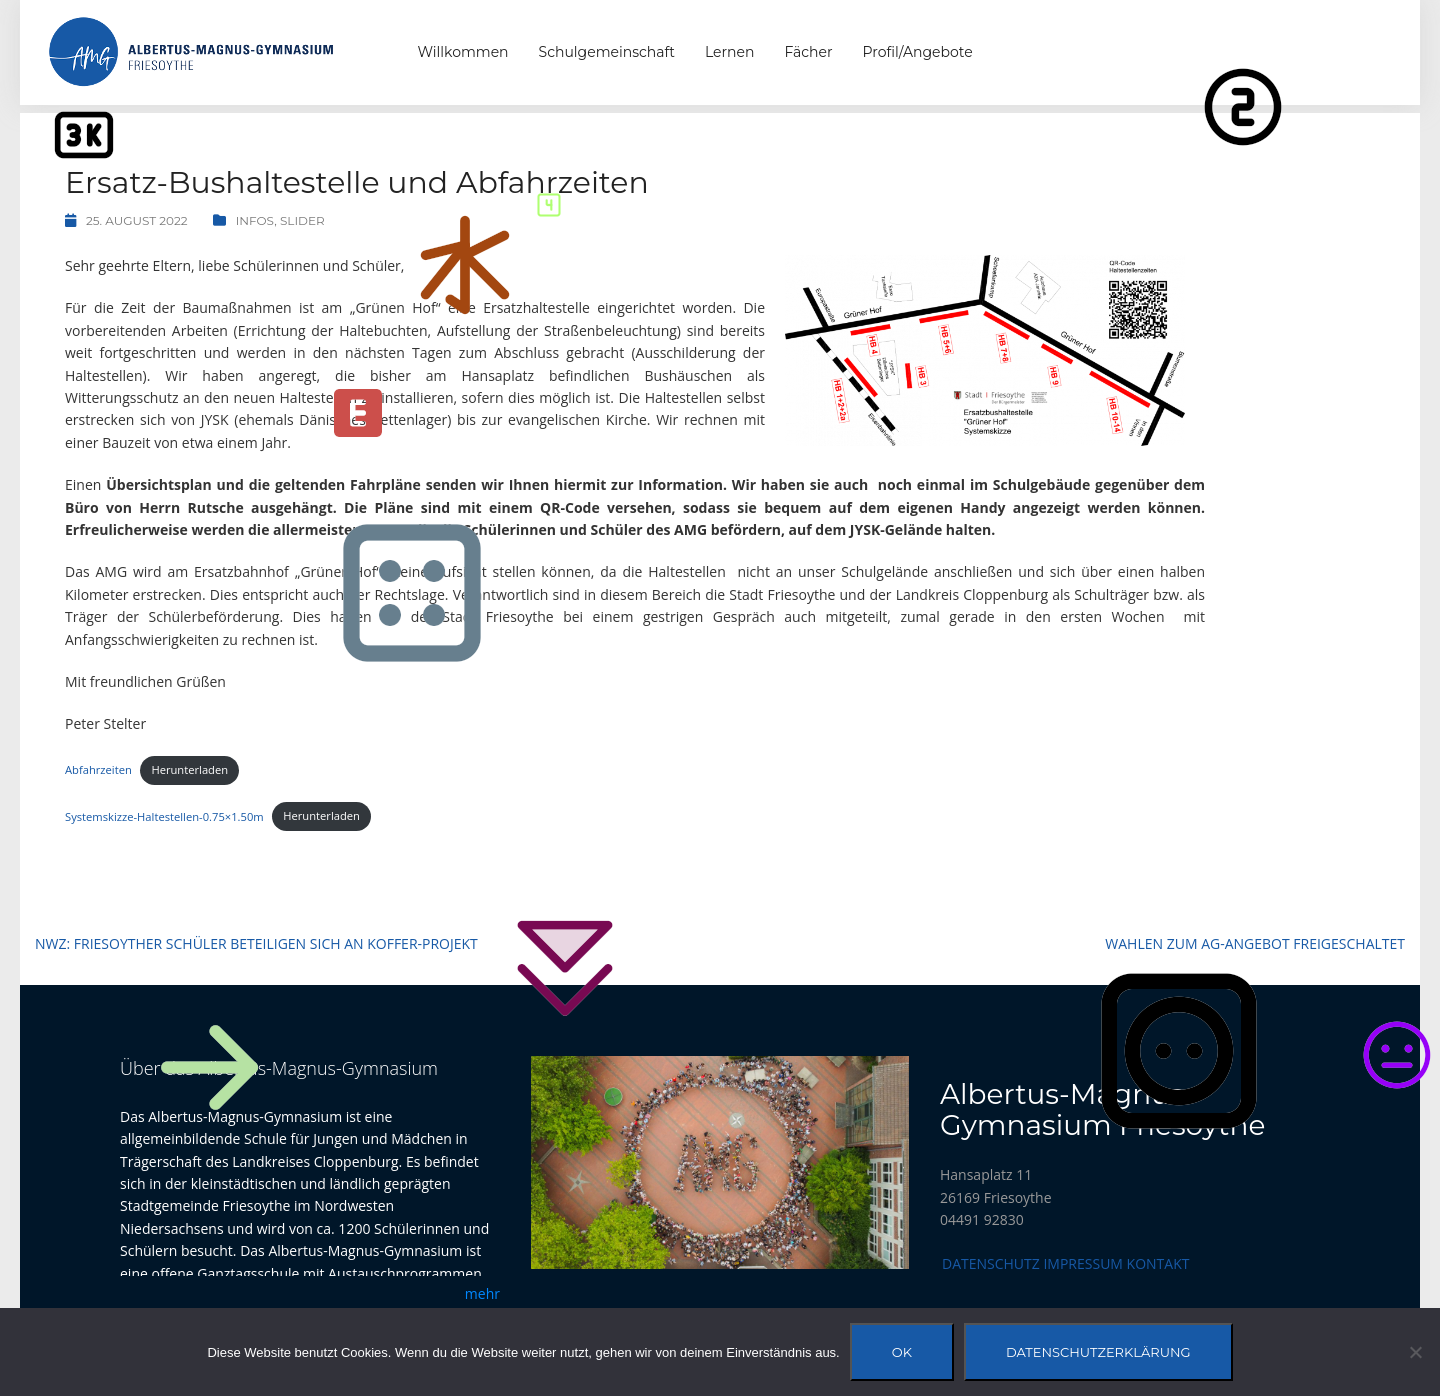 The image size is (1440, 1396). I want to click on select option 4 from a numbered list, so click(549, 205).